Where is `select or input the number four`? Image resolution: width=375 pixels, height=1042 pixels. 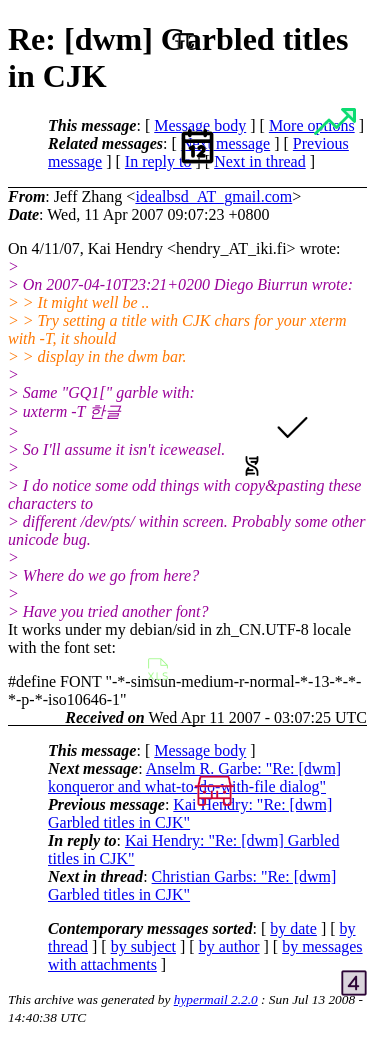
select or input the number four is located at coordinates (354, 983).